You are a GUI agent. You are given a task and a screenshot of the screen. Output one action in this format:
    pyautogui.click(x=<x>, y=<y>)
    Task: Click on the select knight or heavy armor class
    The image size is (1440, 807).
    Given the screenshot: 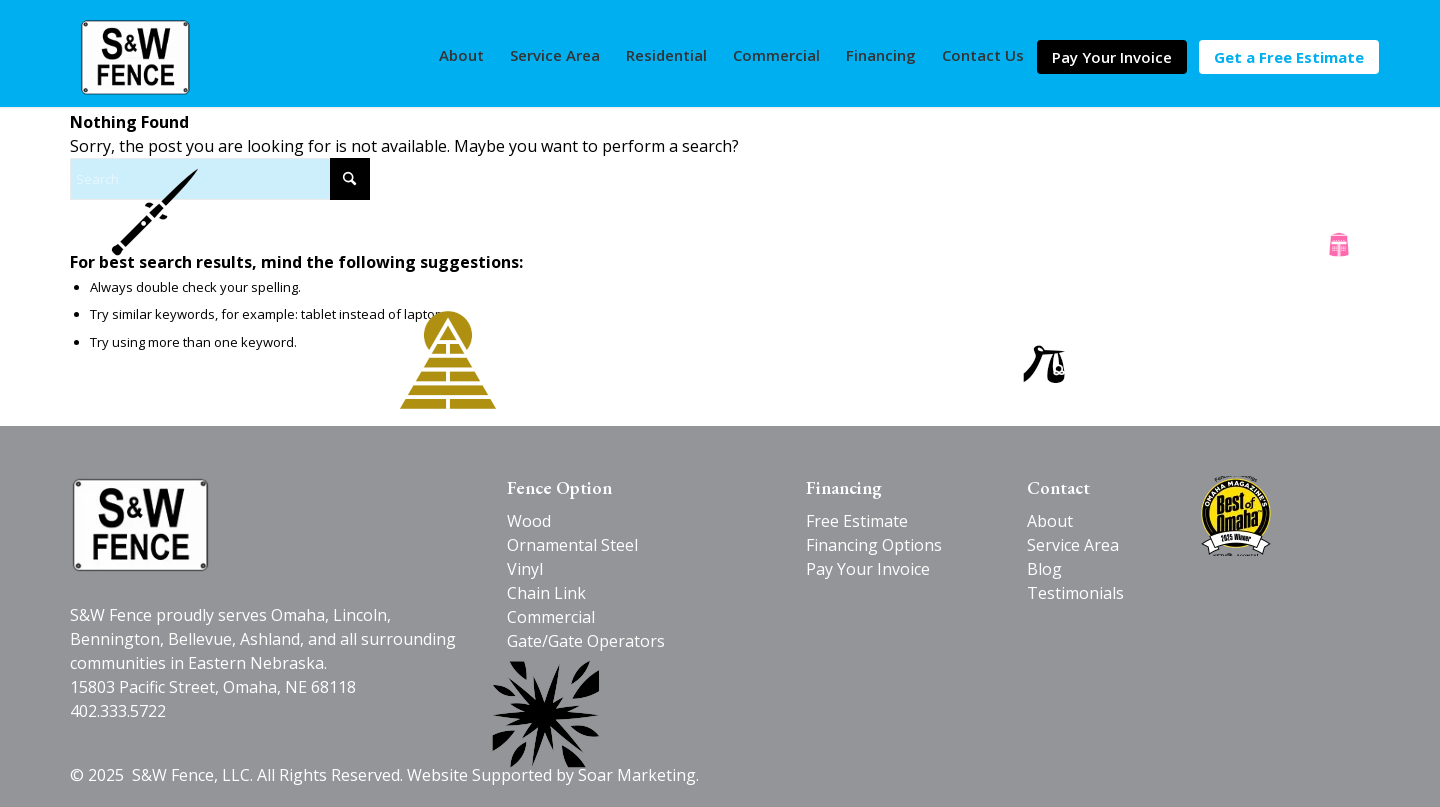 What is the action you would take?
    pyautogui.click(x=1339, y=245)
    